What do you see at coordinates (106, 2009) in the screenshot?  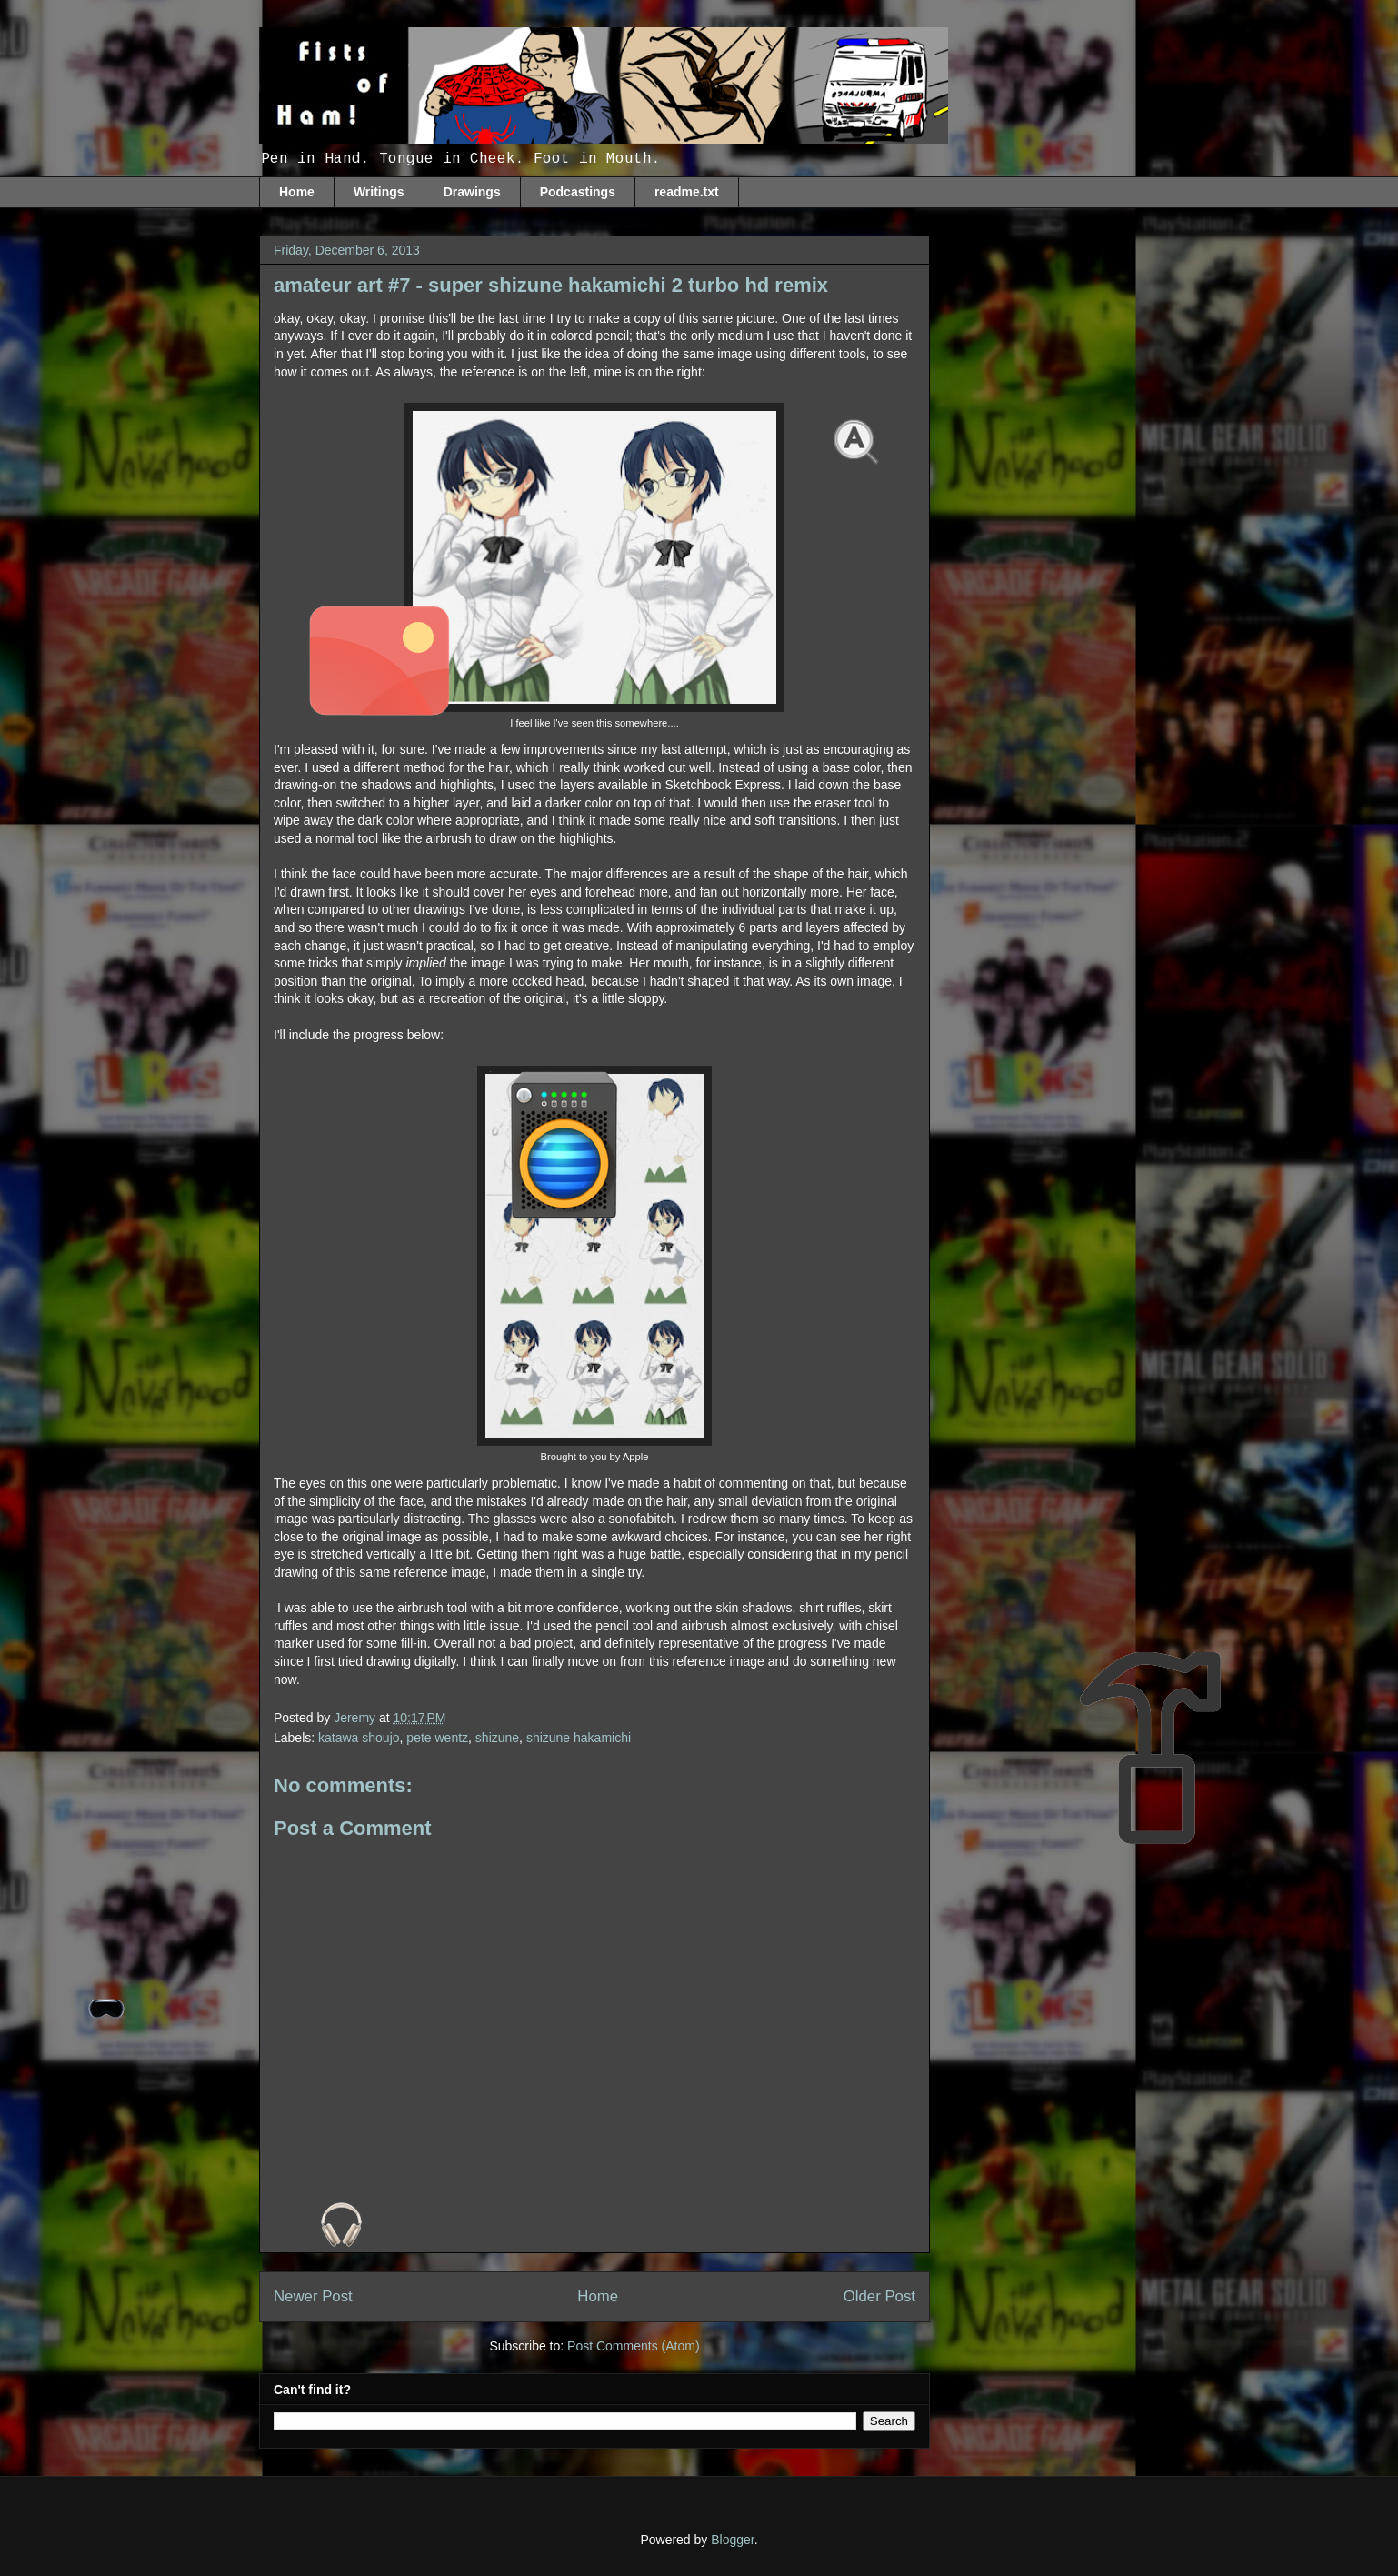 I see `apple vision pro headset device icon` at bounding box center [106, 2009].